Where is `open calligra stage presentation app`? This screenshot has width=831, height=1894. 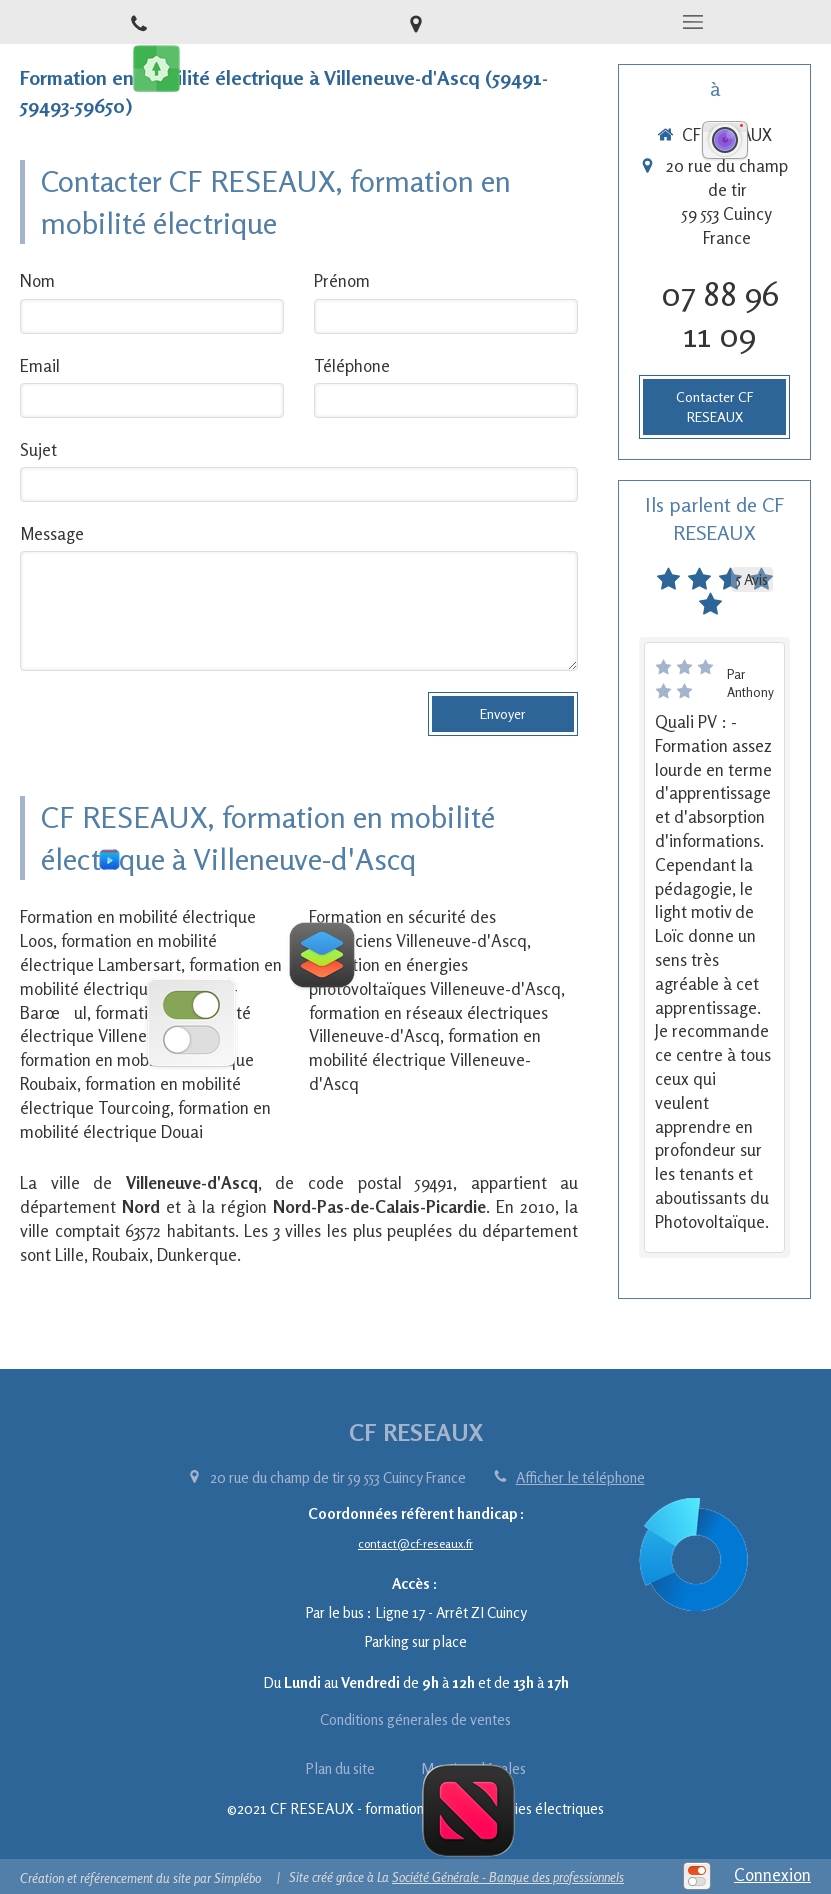 open calligra stage presentation app is located at coordinates (109, 859).